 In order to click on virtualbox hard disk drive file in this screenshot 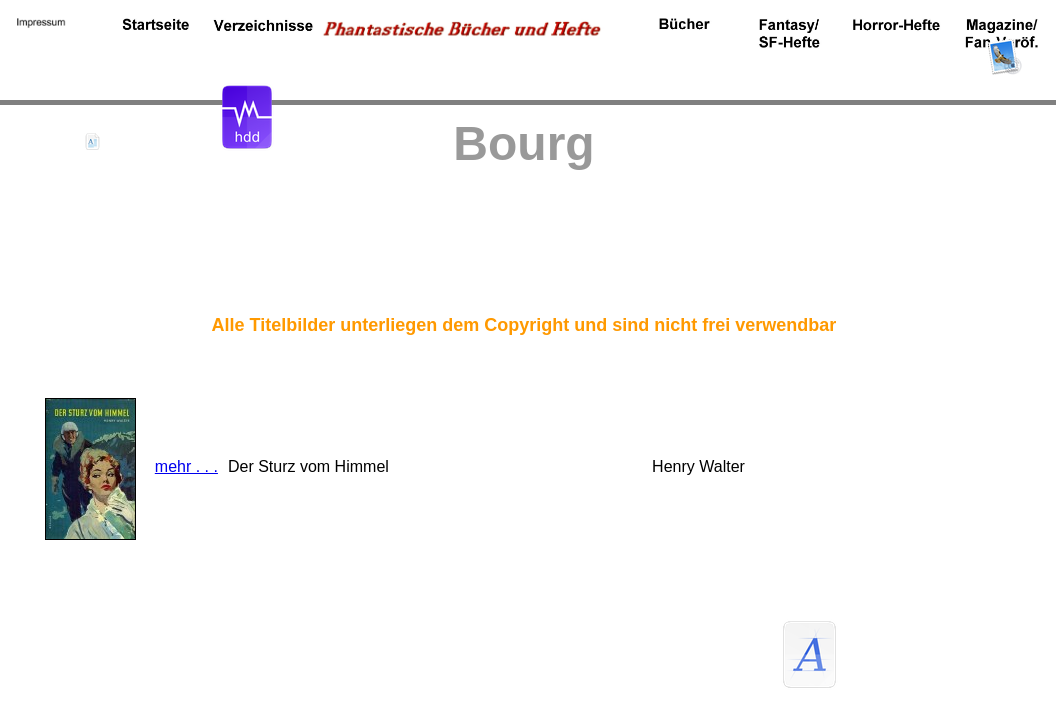, I will do `click(247, 117)`.